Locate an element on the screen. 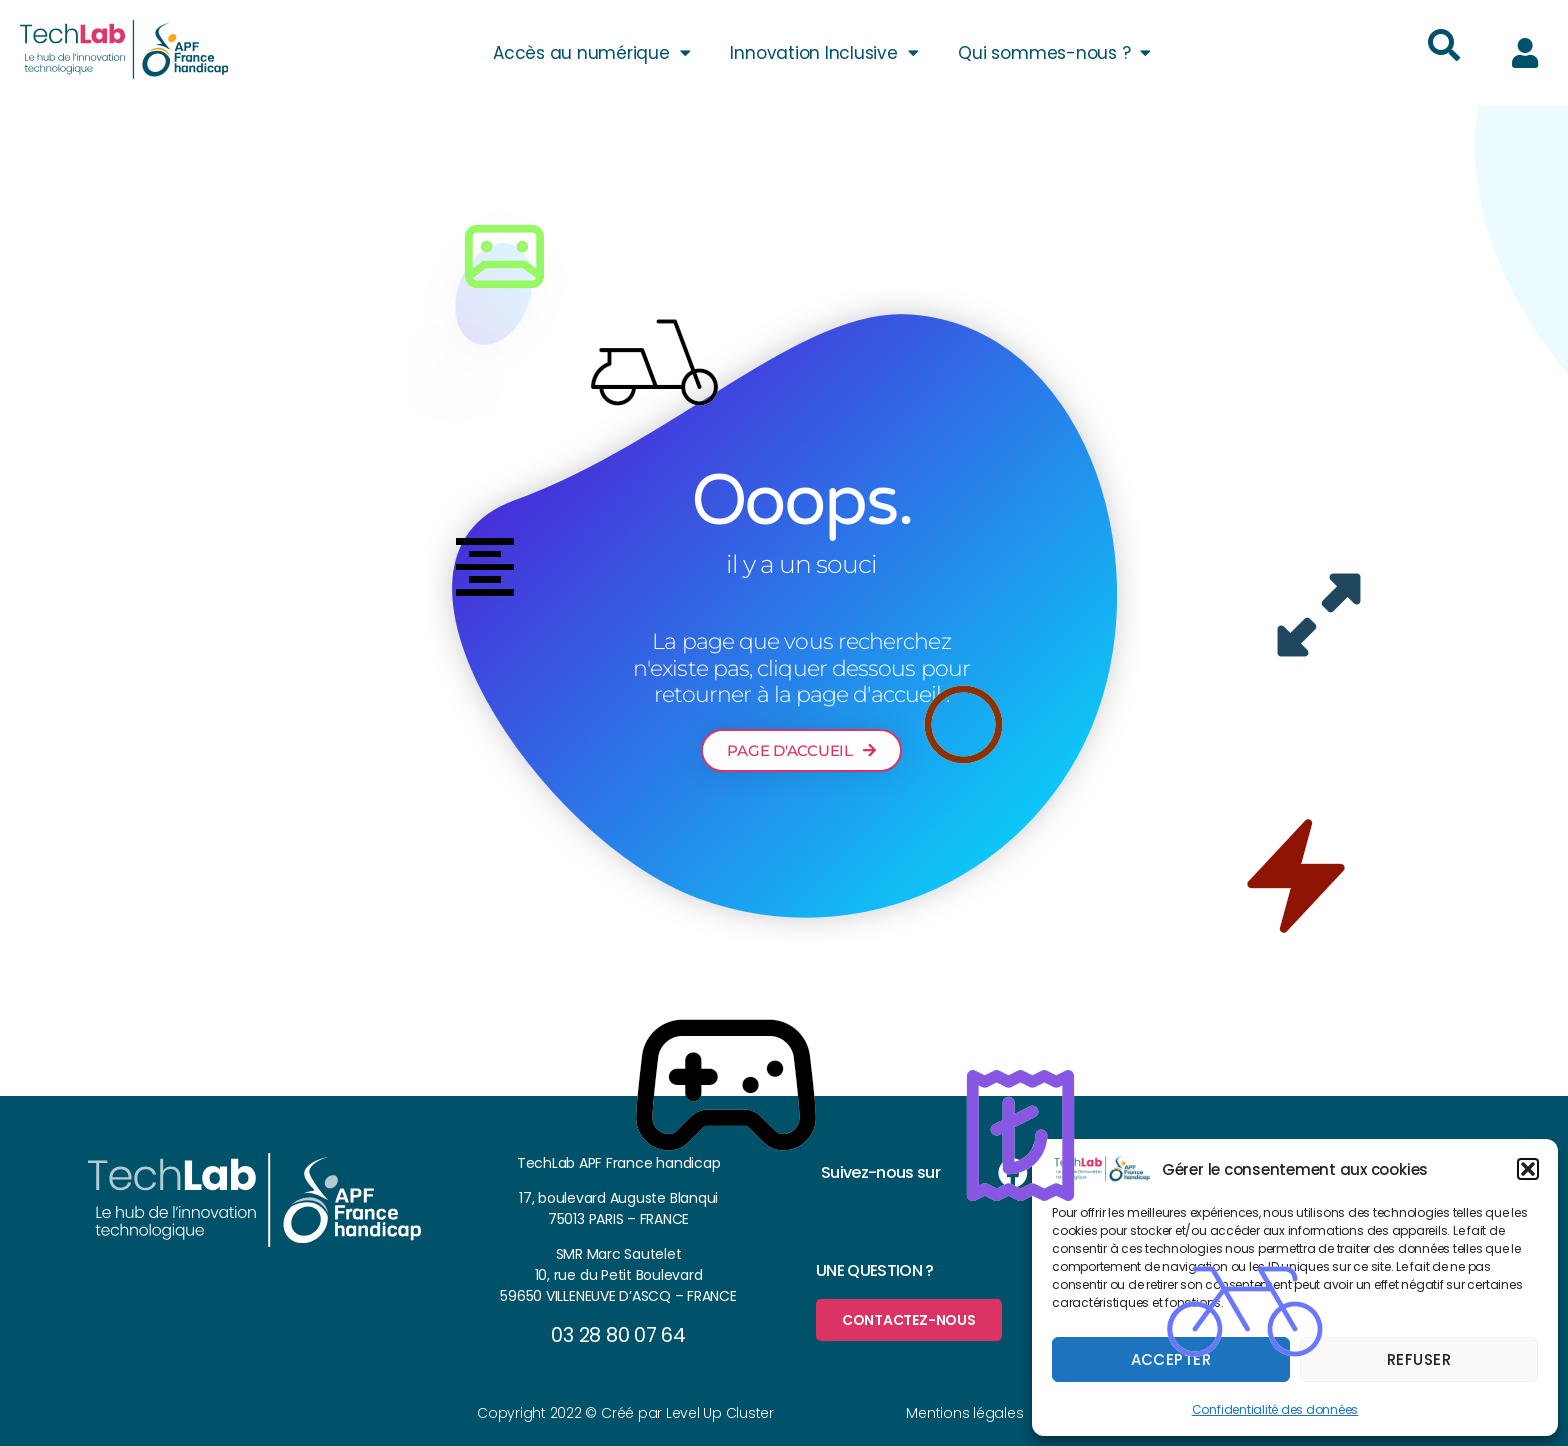  select moped or scooter delivery option is located at coordinates (654, 366).